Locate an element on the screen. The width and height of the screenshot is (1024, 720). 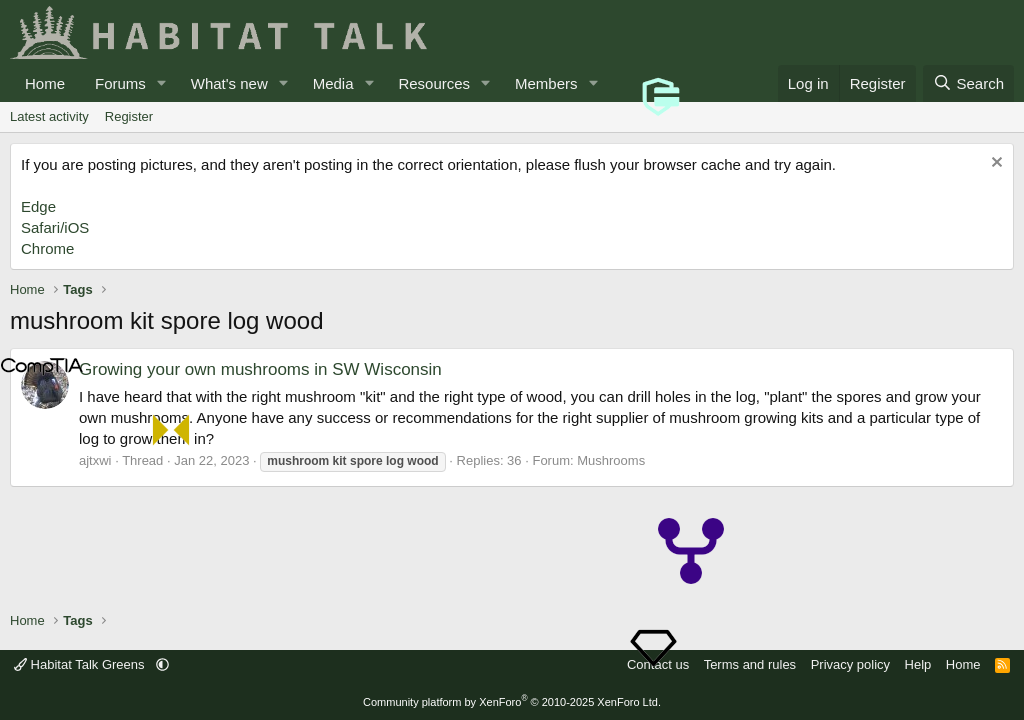
CompTIA official logo is located at coordinates (42, 367).